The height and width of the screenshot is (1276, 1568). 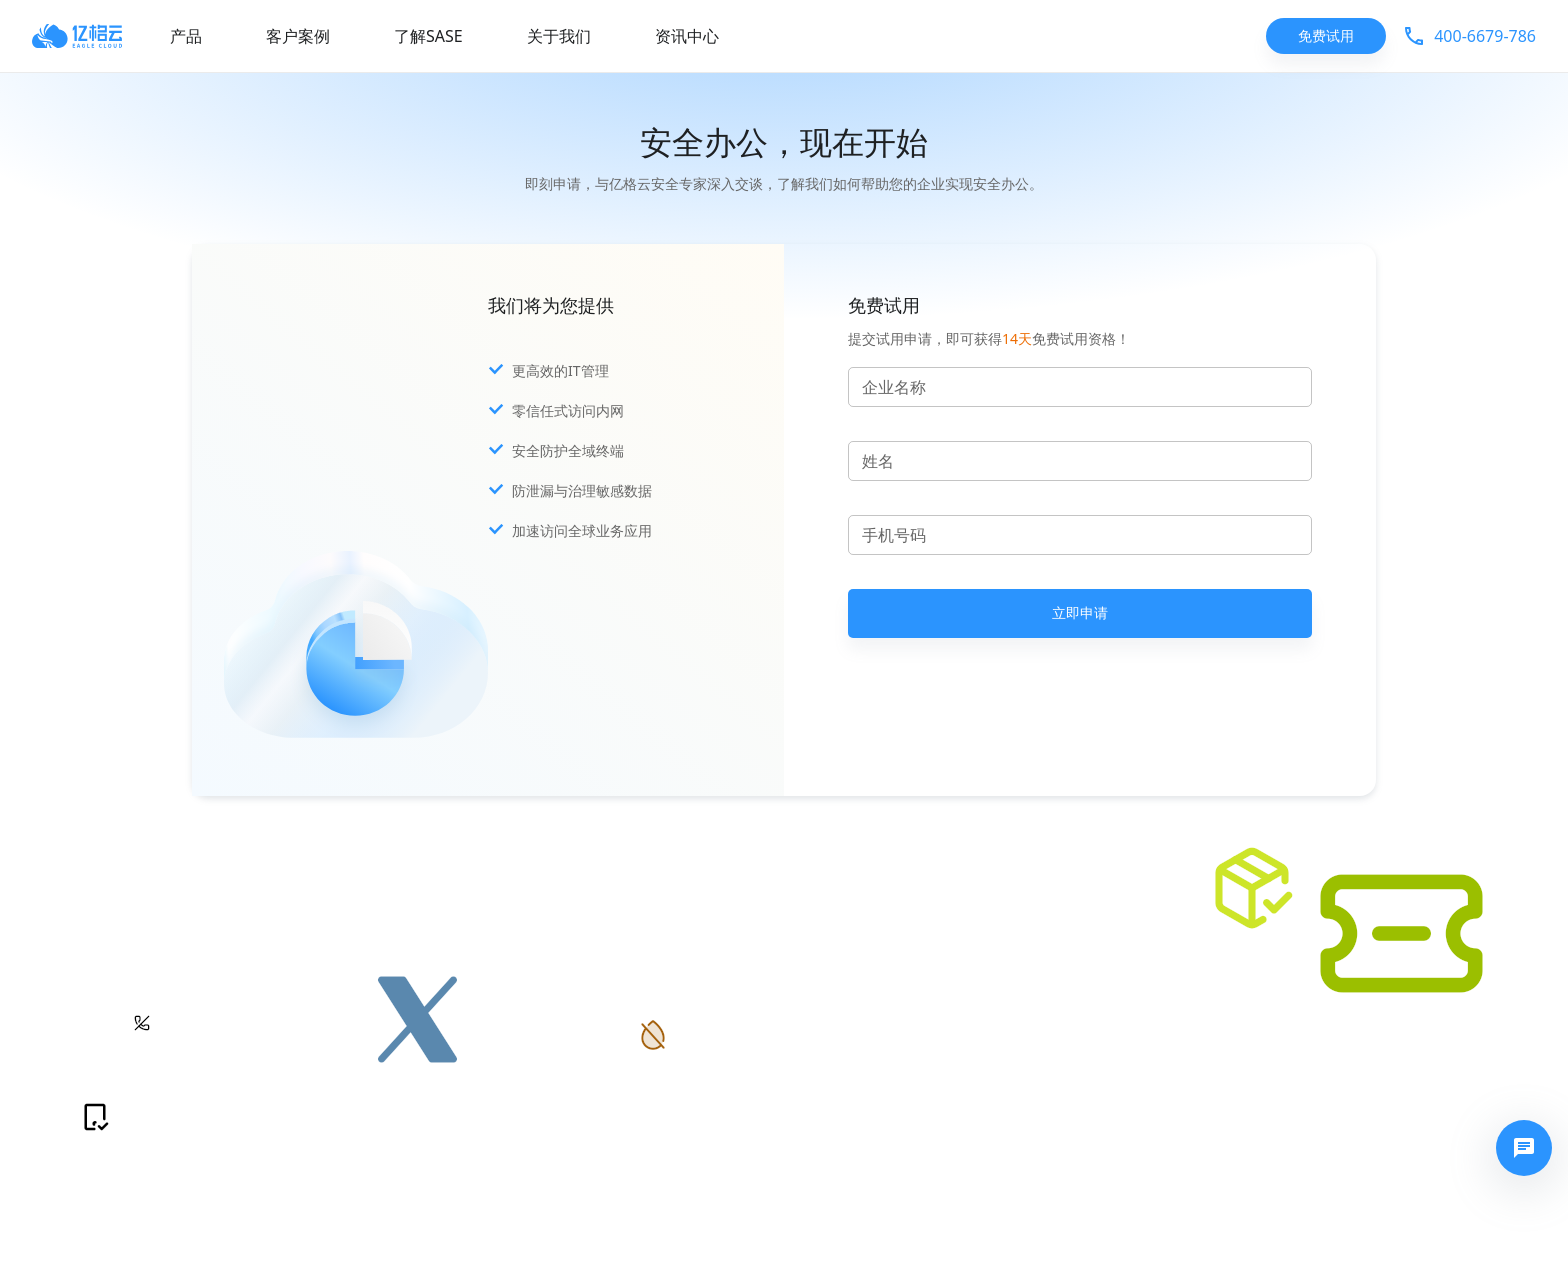 I want to click on open the X (formerly Twitter) app, so click(x=417, y=1019).